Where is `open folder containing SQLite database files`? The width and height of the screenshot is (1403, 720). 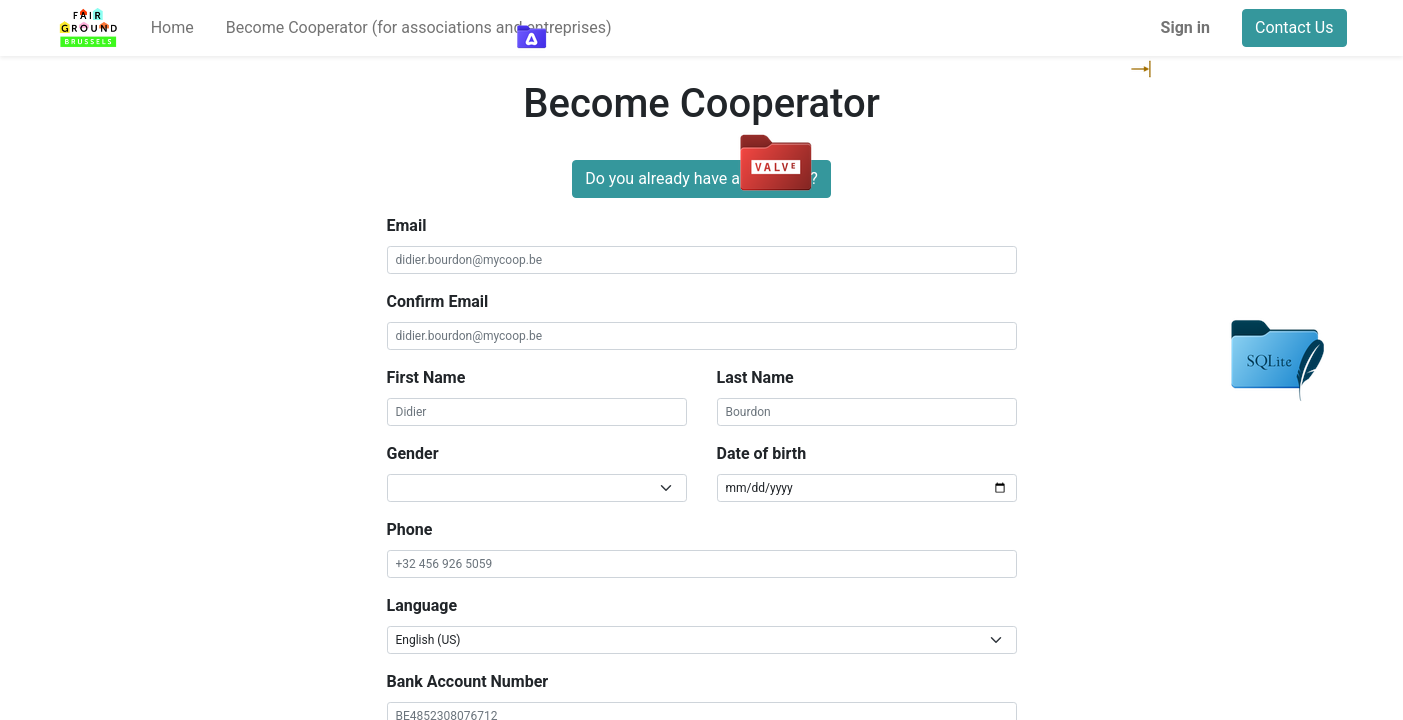
open folder containing SQLite database files is located at coordinates (1274, 356).